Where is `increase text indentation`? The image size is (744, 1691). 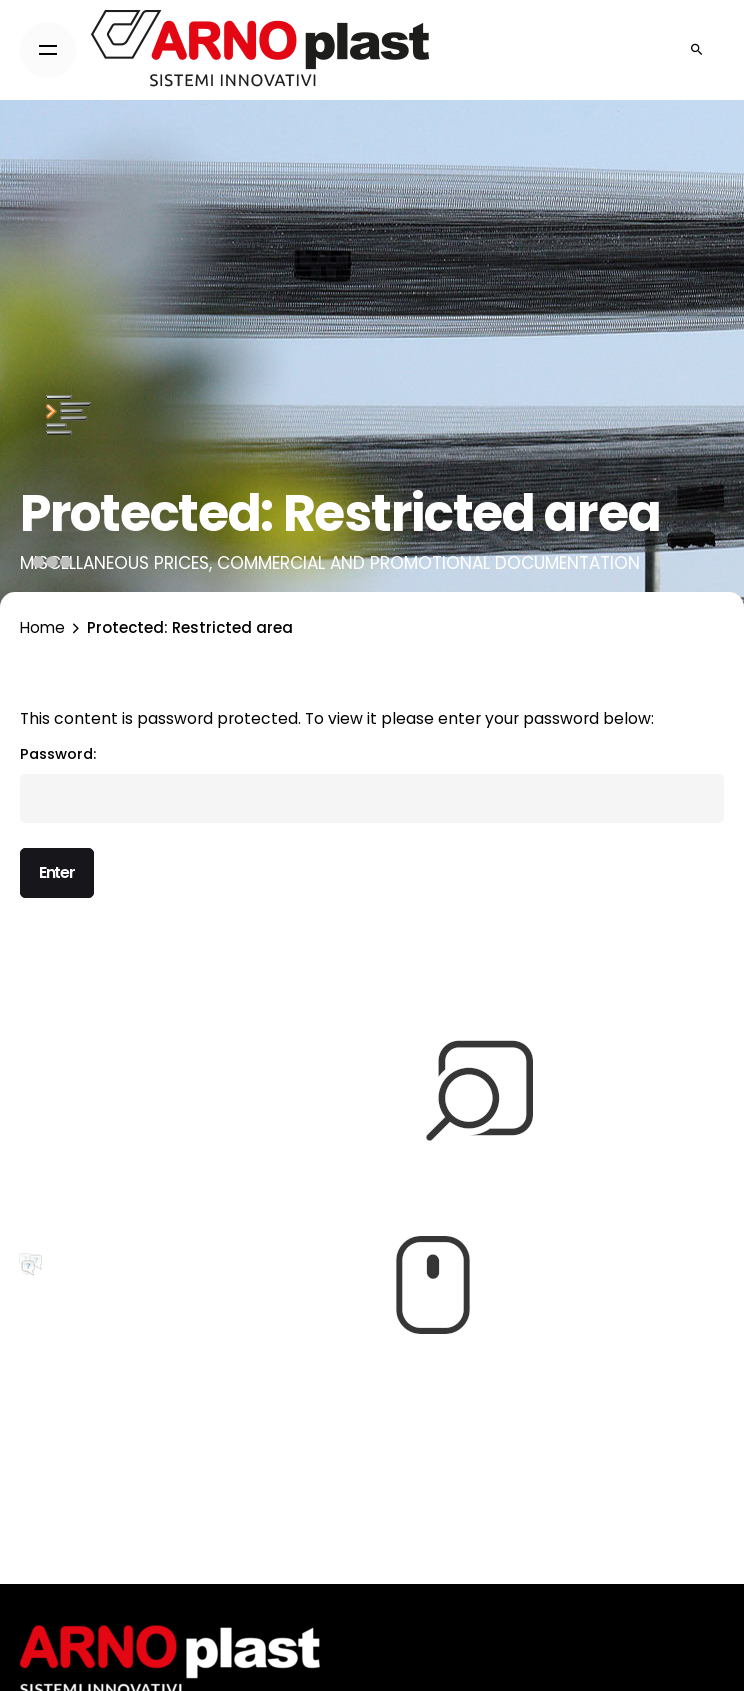 increase text indentation is located at coordinates (68, 416).